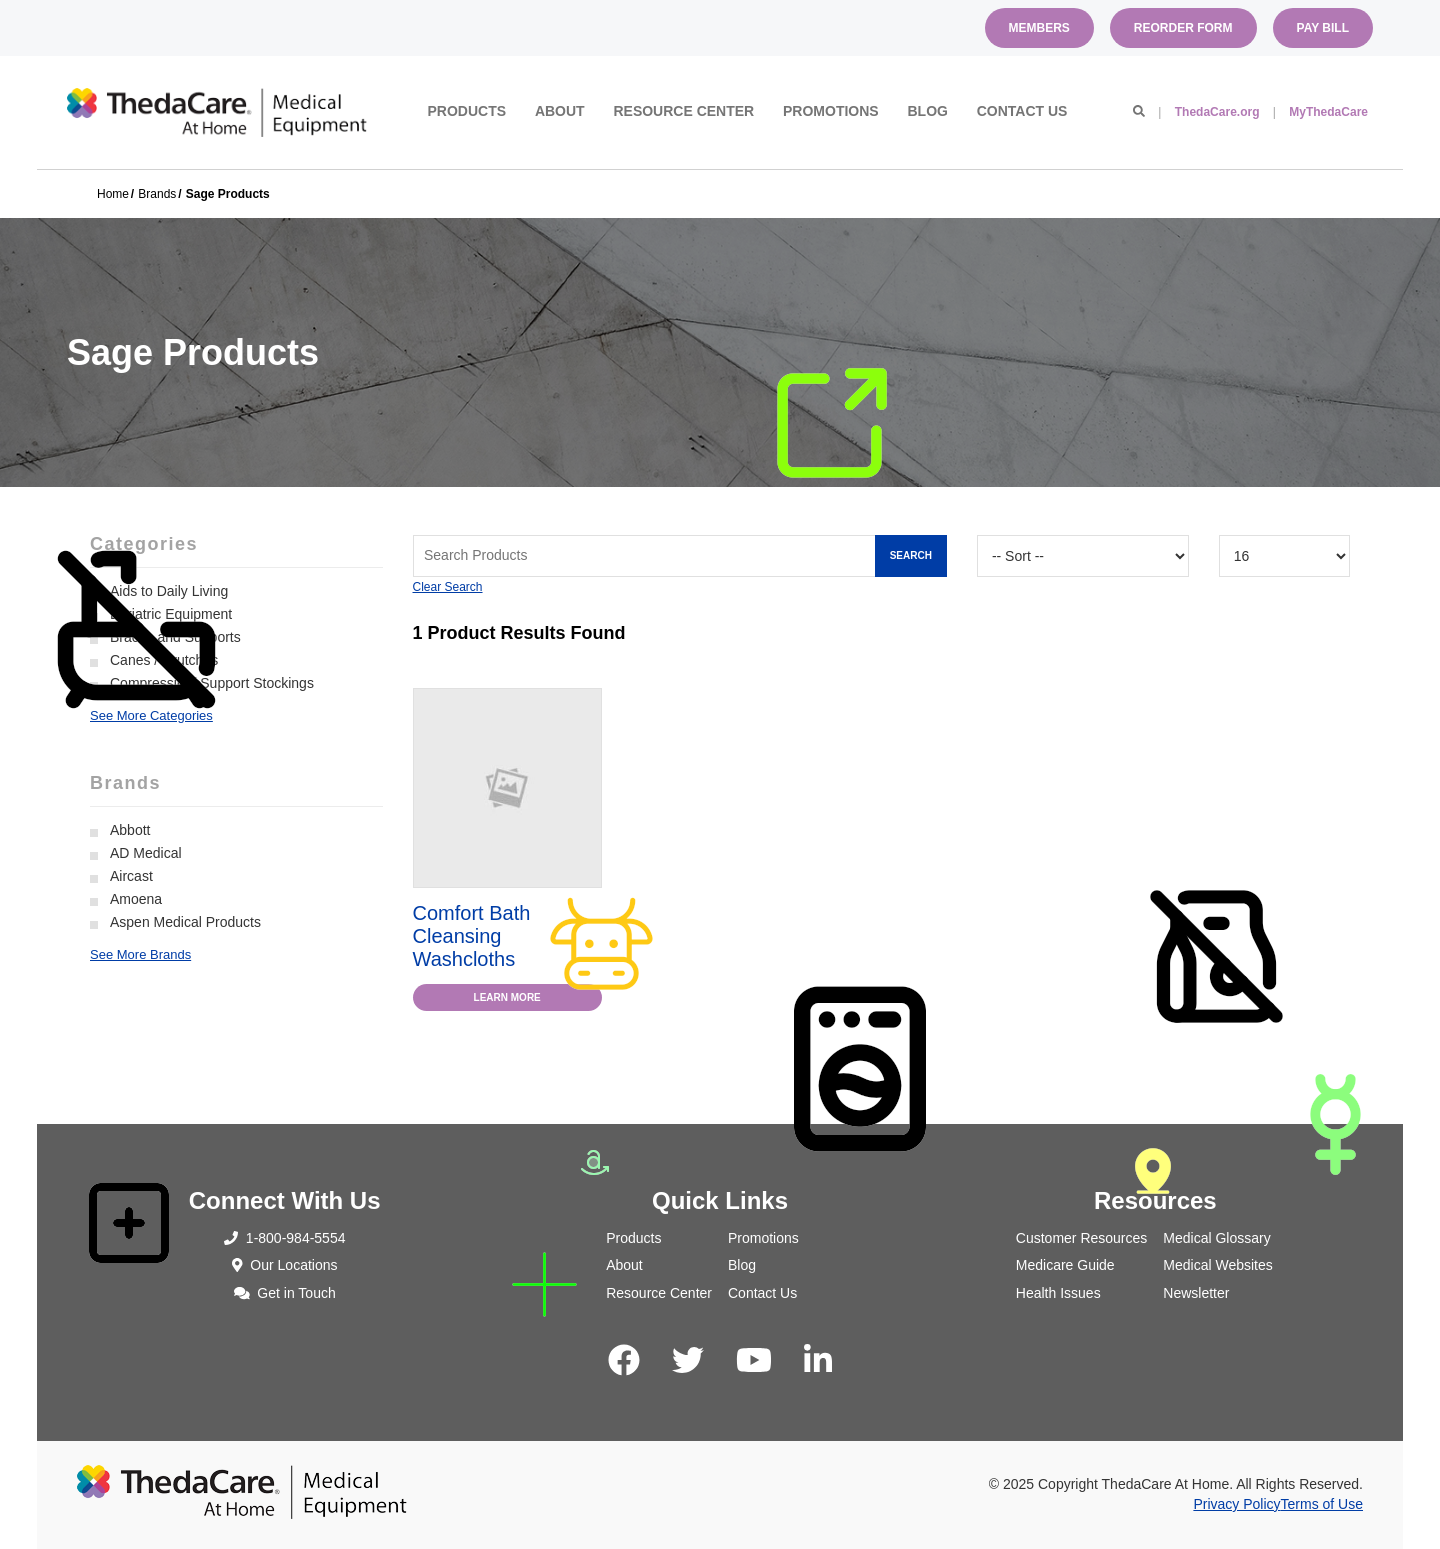 The width and height of the screenshot is (1440, 1549). What do you see at coordinates (594, 1162) in the screenshot?
I see `open the Amazon app or website` at bounding box center [594, 1162].